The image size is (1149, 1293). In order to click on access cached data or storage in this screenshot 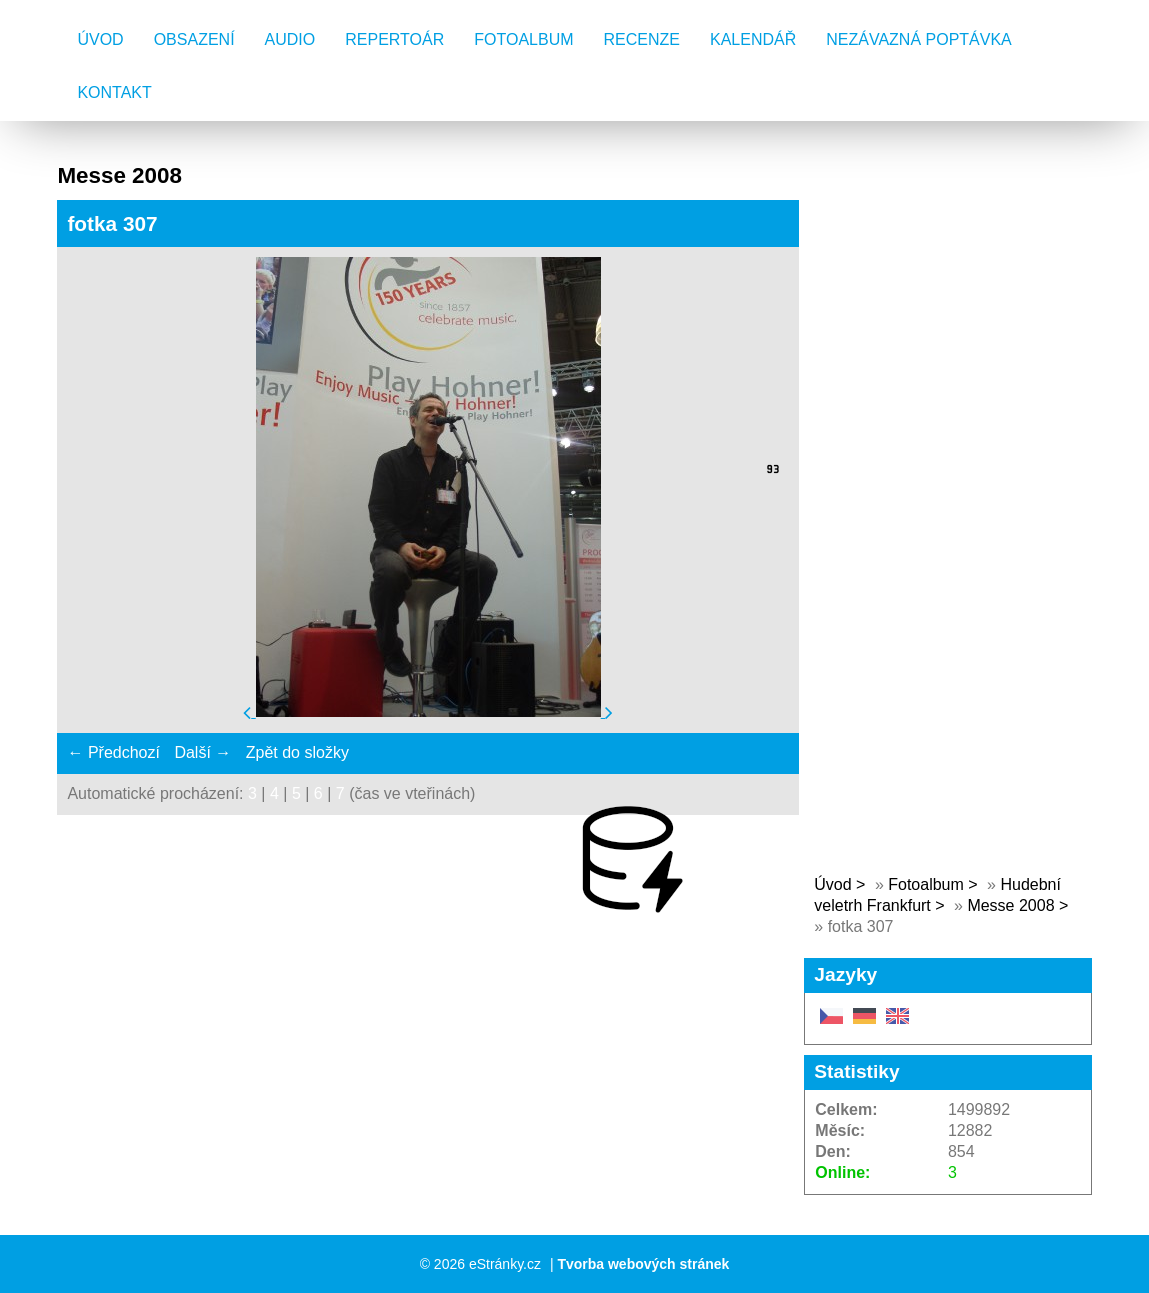, I will do `click(628, 858)`.